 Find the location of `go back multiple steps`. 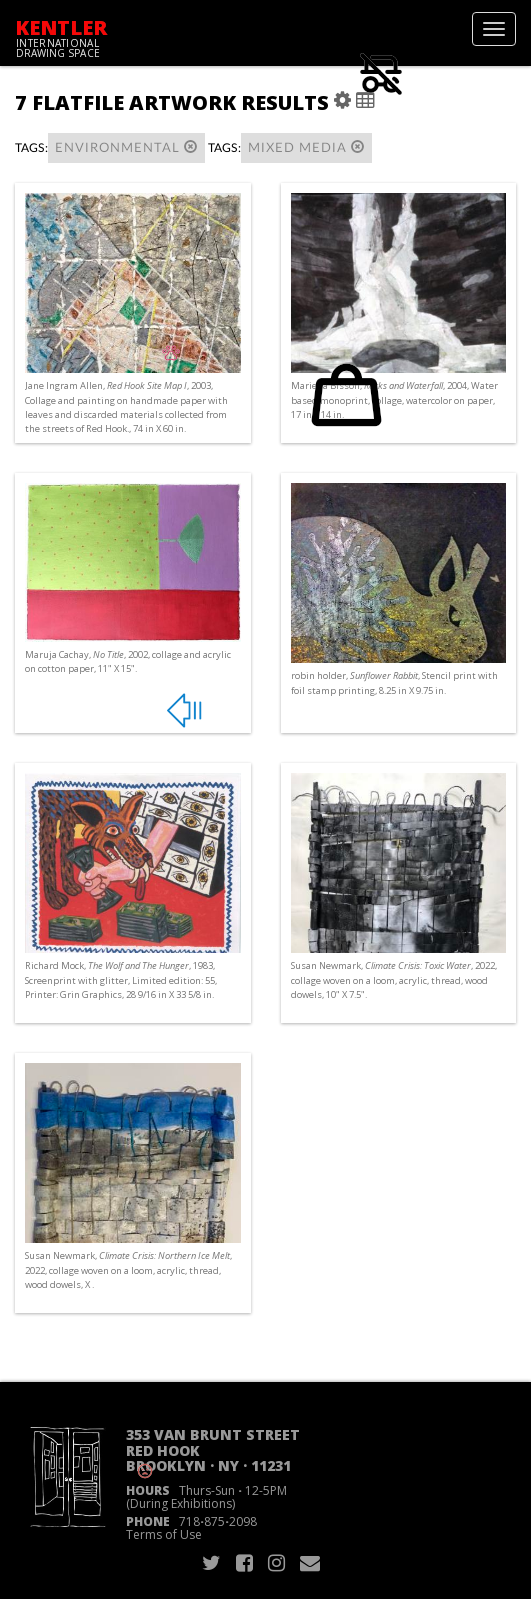

go back multiple steps is located at coordinates (185, 710).